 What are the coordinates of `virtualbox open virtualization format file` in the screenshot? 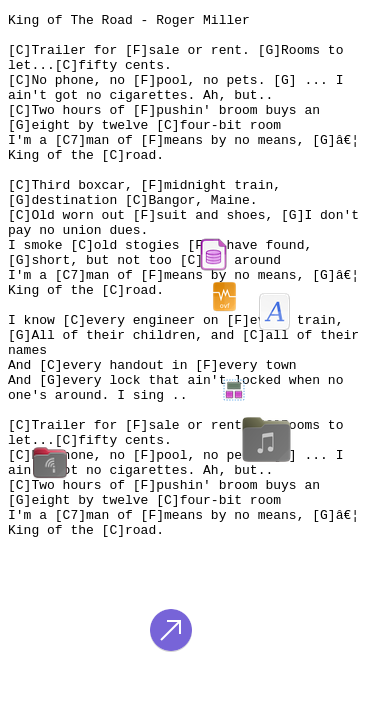 It's located at (224, 296).